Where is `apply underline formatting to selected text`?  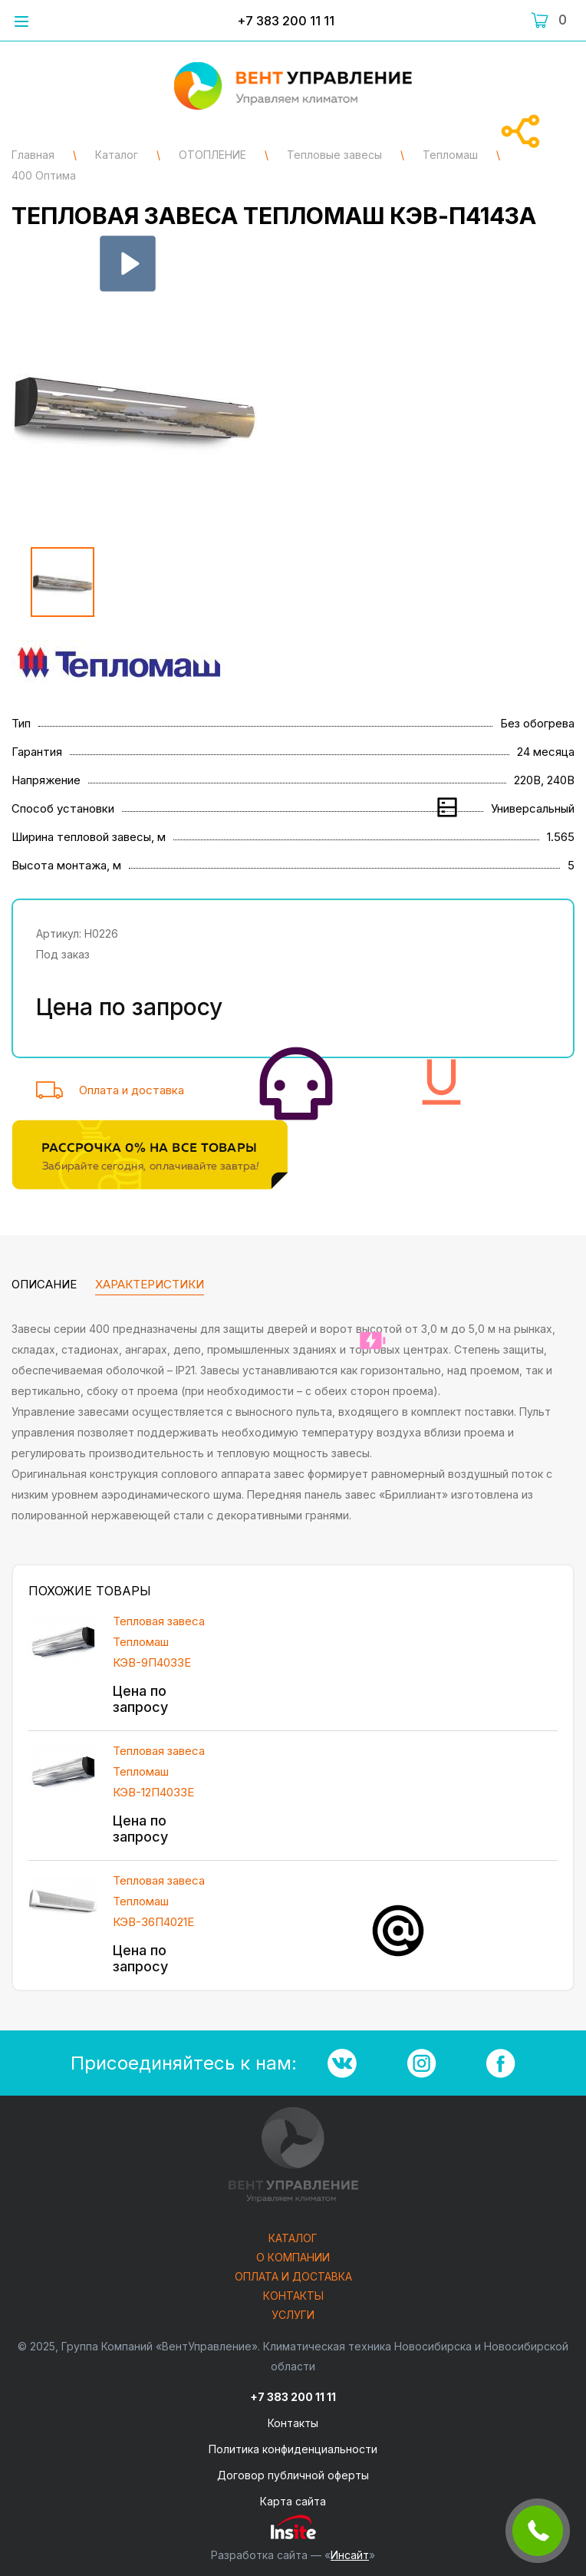
apply underline formatting to selected text is located at coordinates (441, 1080).